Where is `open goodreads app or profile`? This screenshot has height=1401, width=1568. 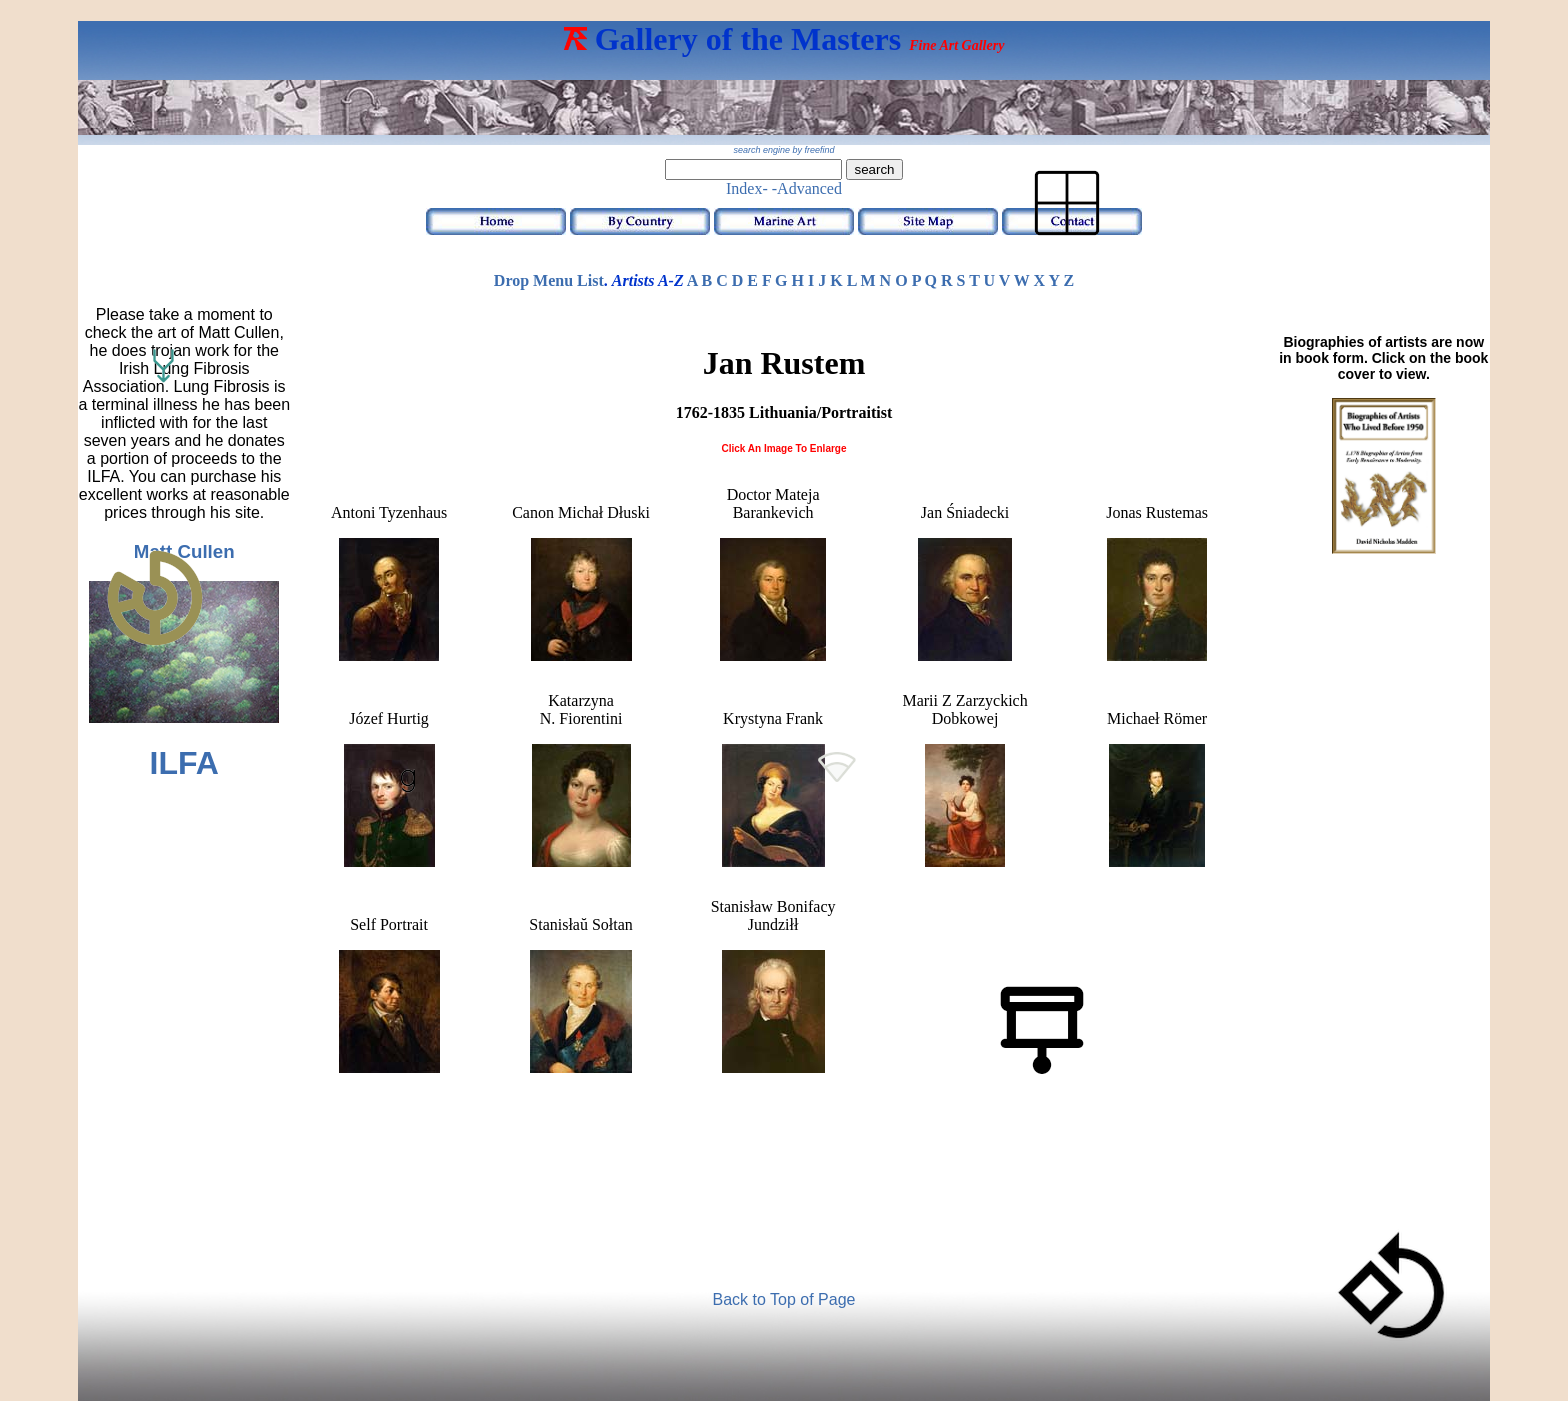
open goodreads app or profile is located at coordinates (408, 781).